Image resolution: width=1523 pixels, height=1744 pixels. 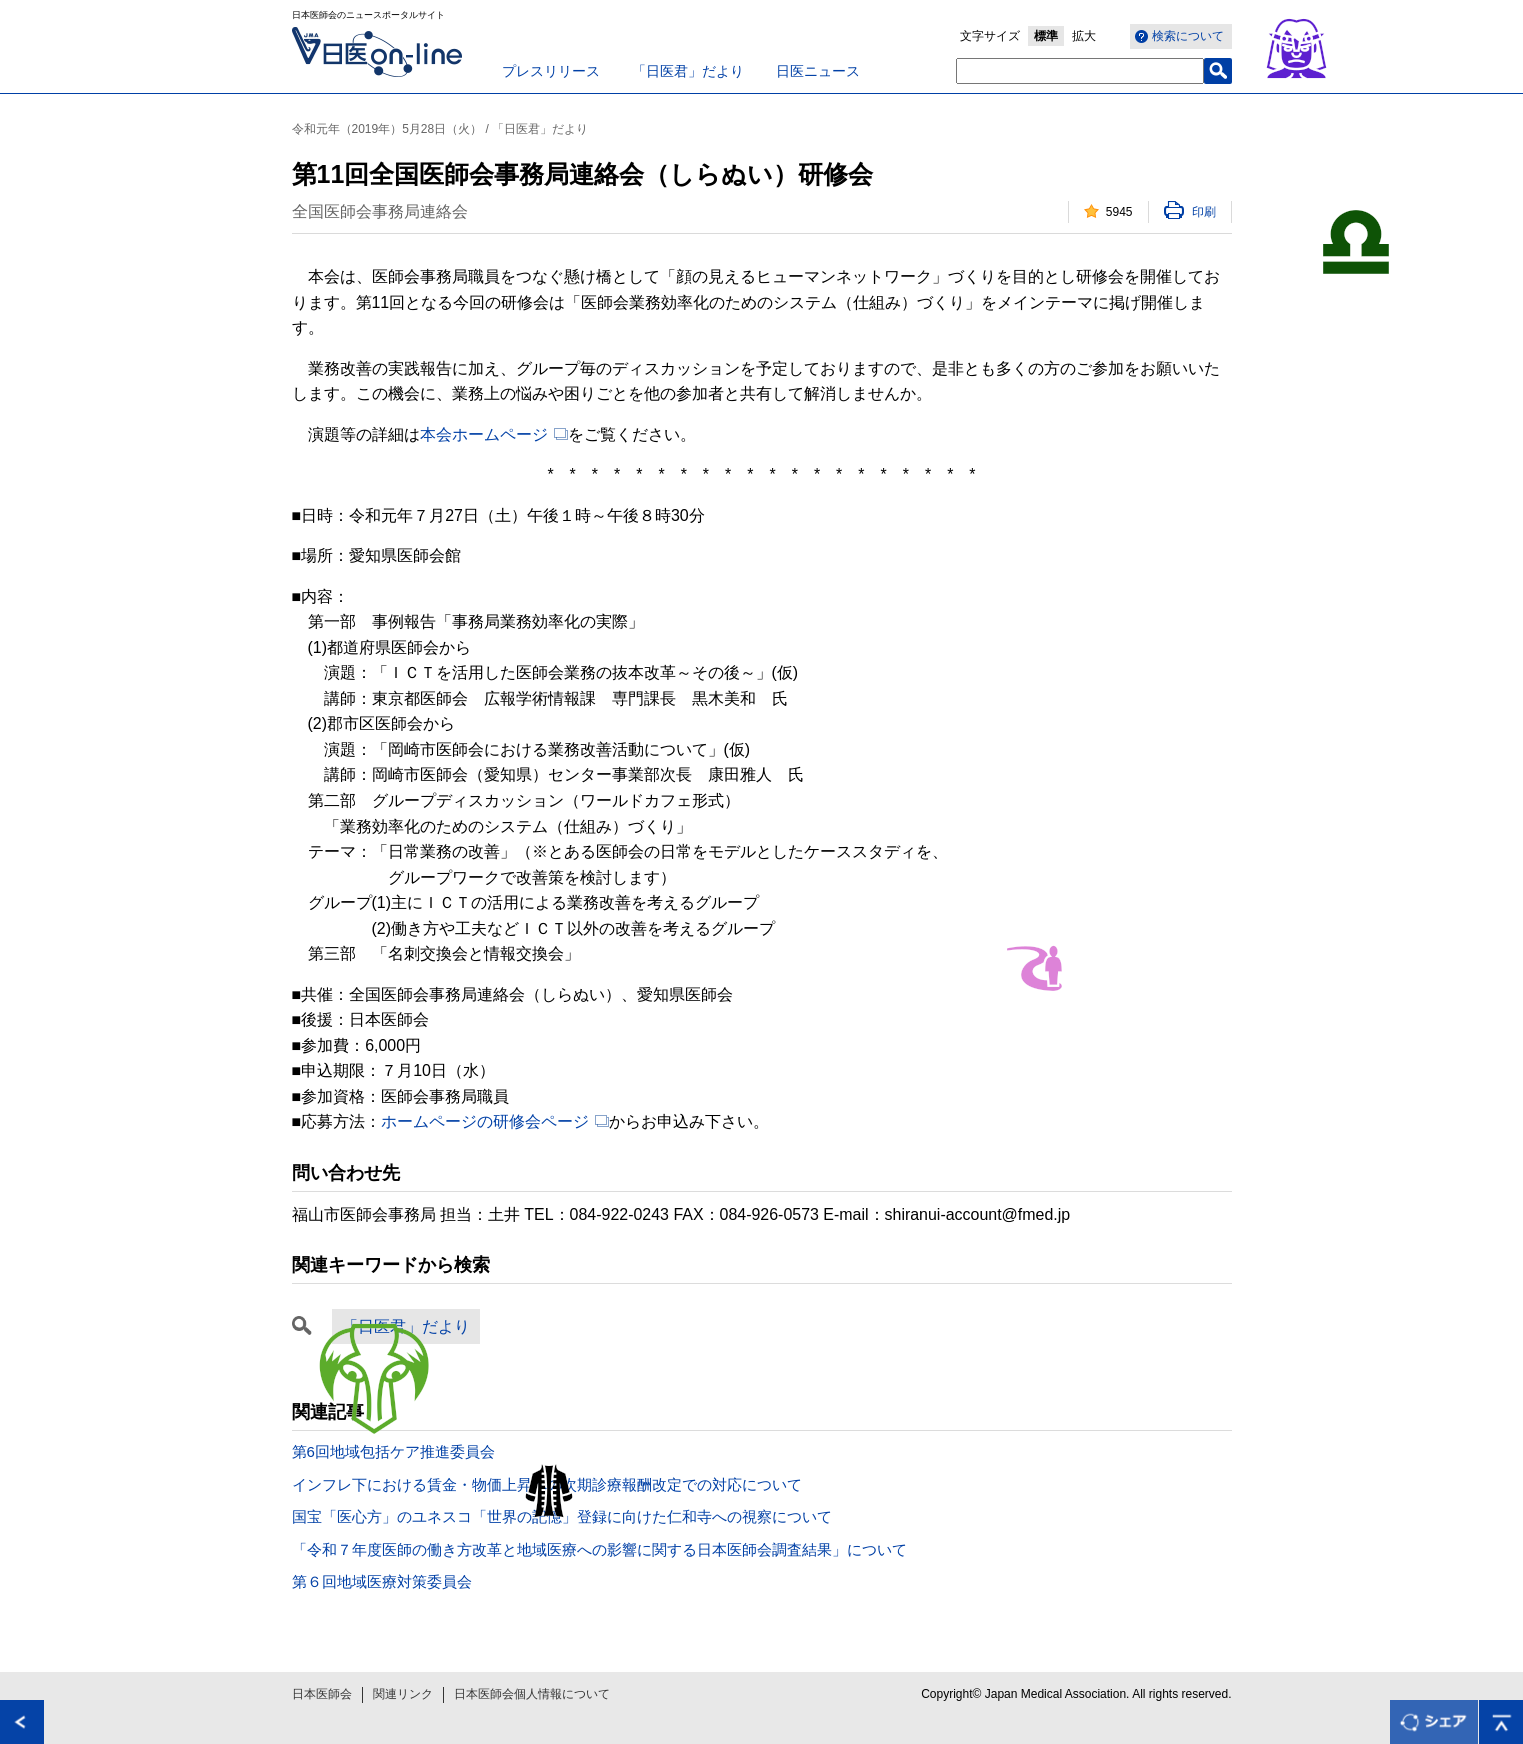 What do you see at coordinates (1034, 965) in the screenshot?
I see `start your journey or adventure` at bounding box center [1034, 965].